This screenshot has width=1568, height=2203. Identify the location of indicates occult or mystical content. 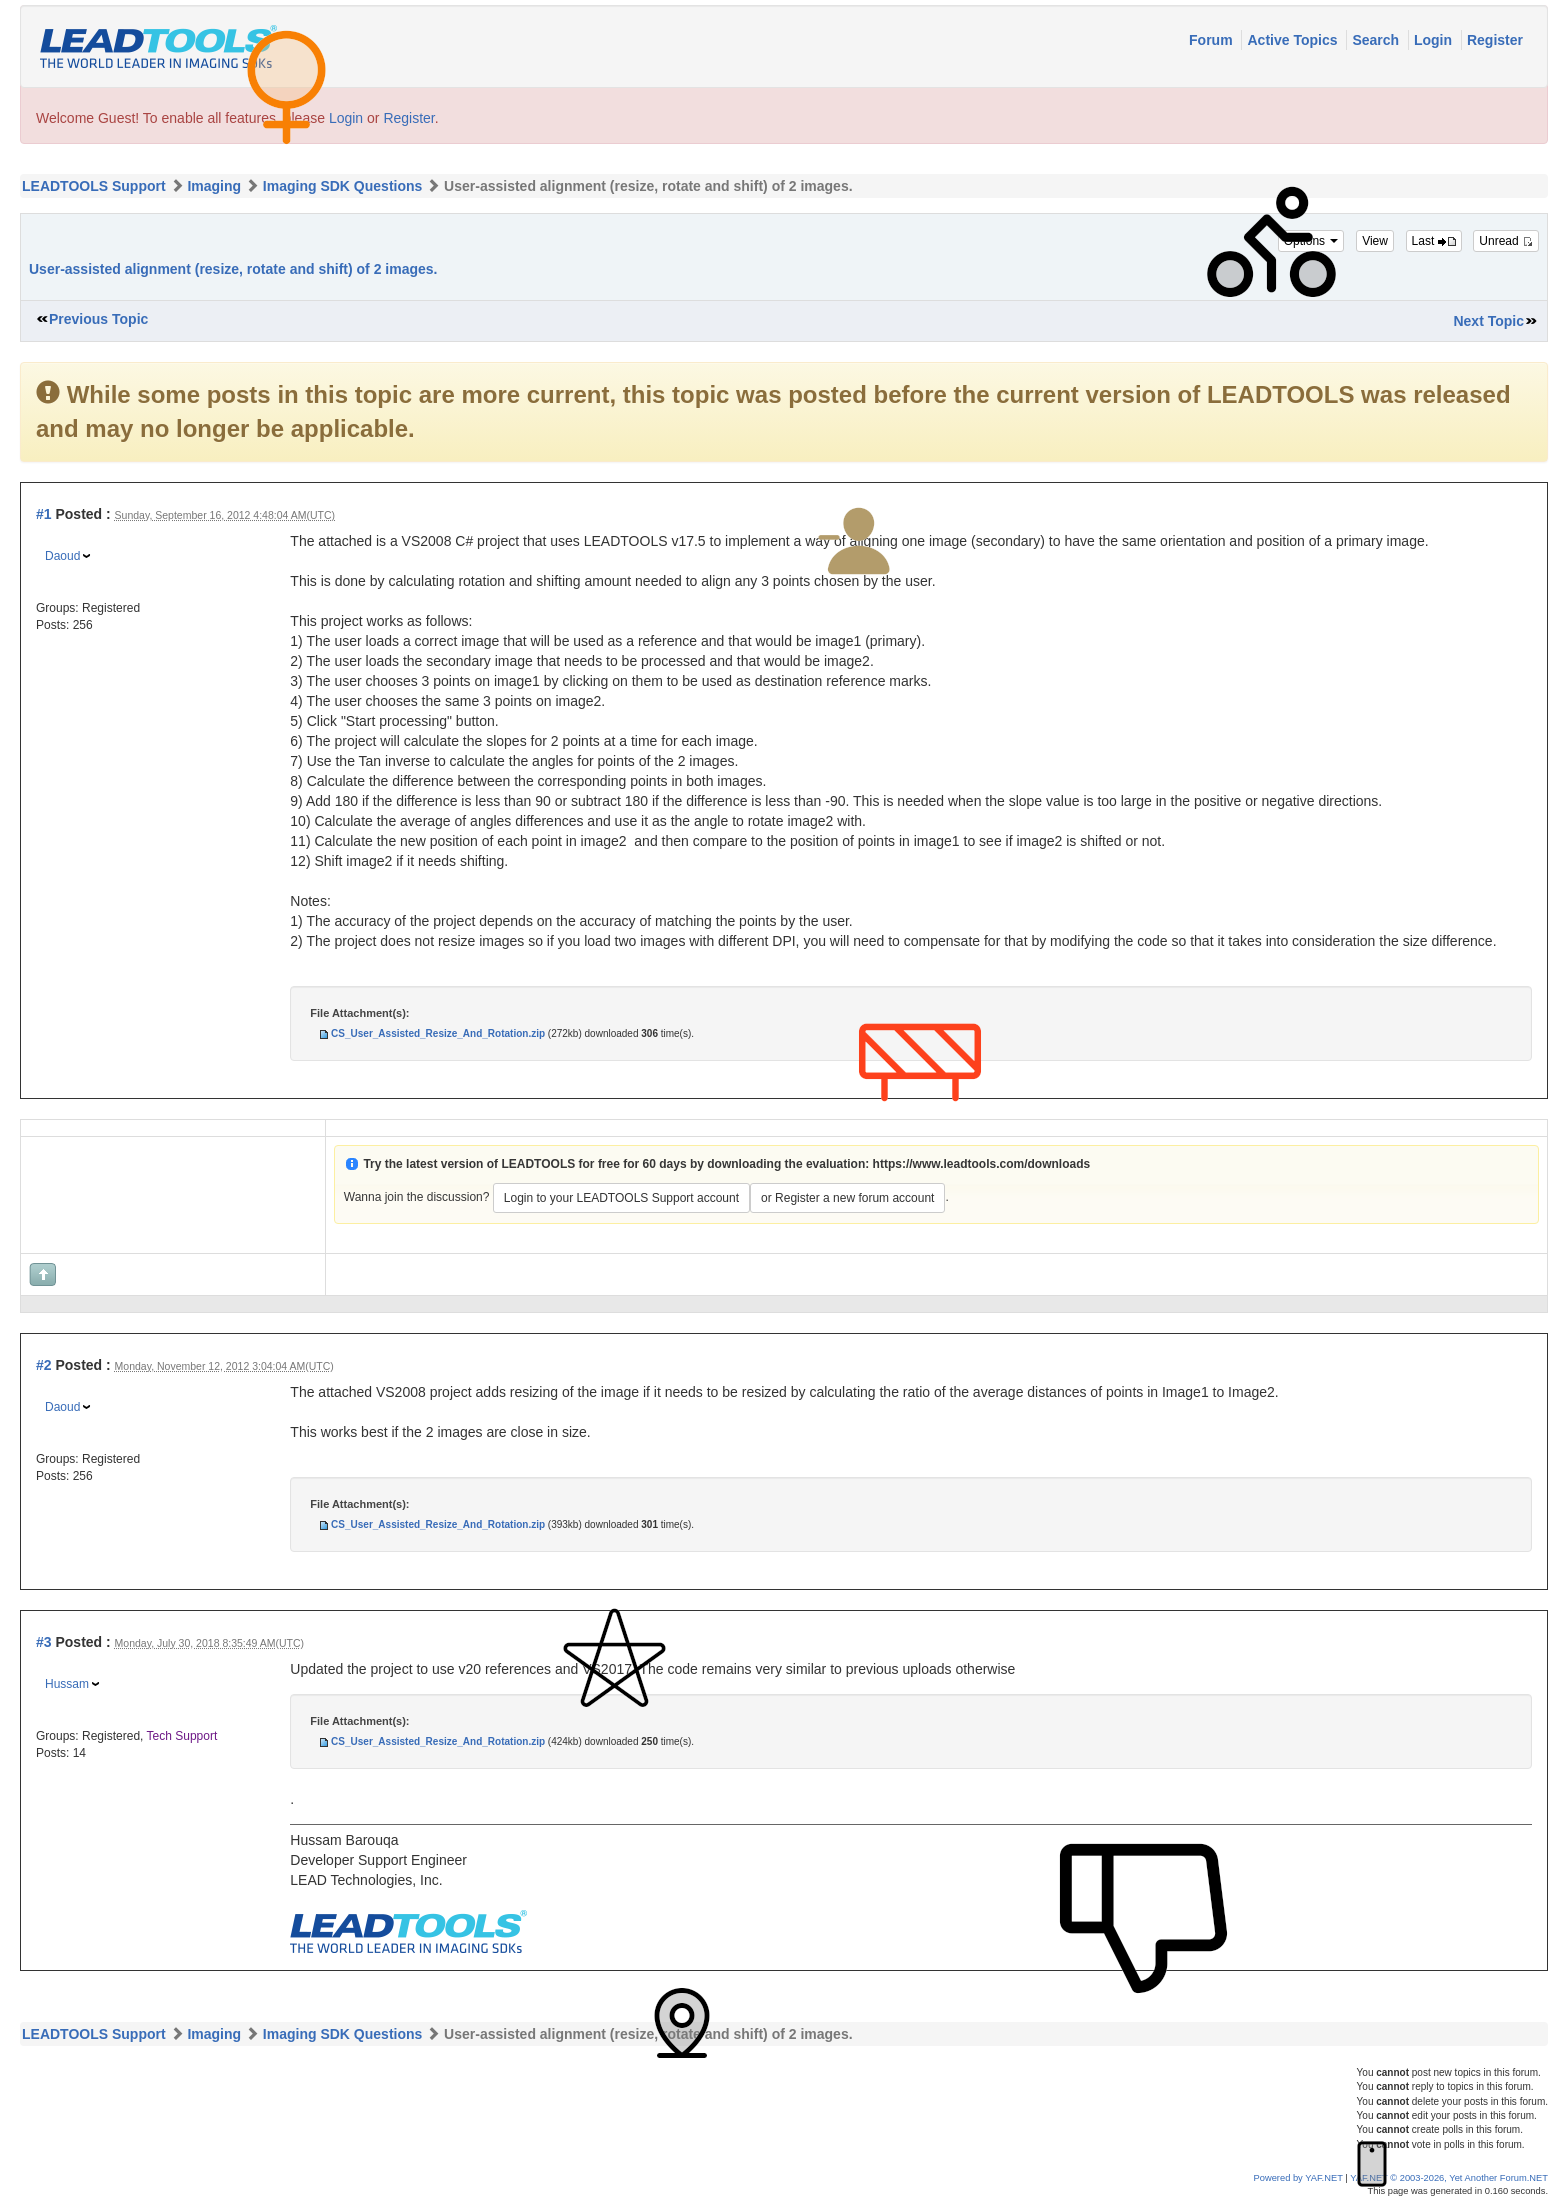
(614, 1663).